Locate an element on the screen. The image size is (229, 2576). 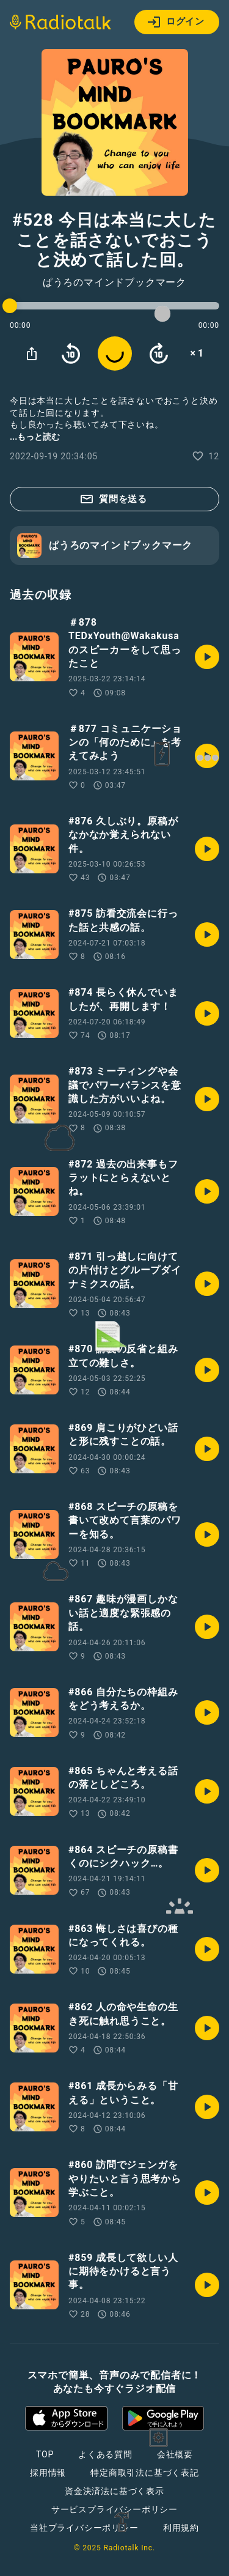
content is loading is located at coordinates (208, 758).